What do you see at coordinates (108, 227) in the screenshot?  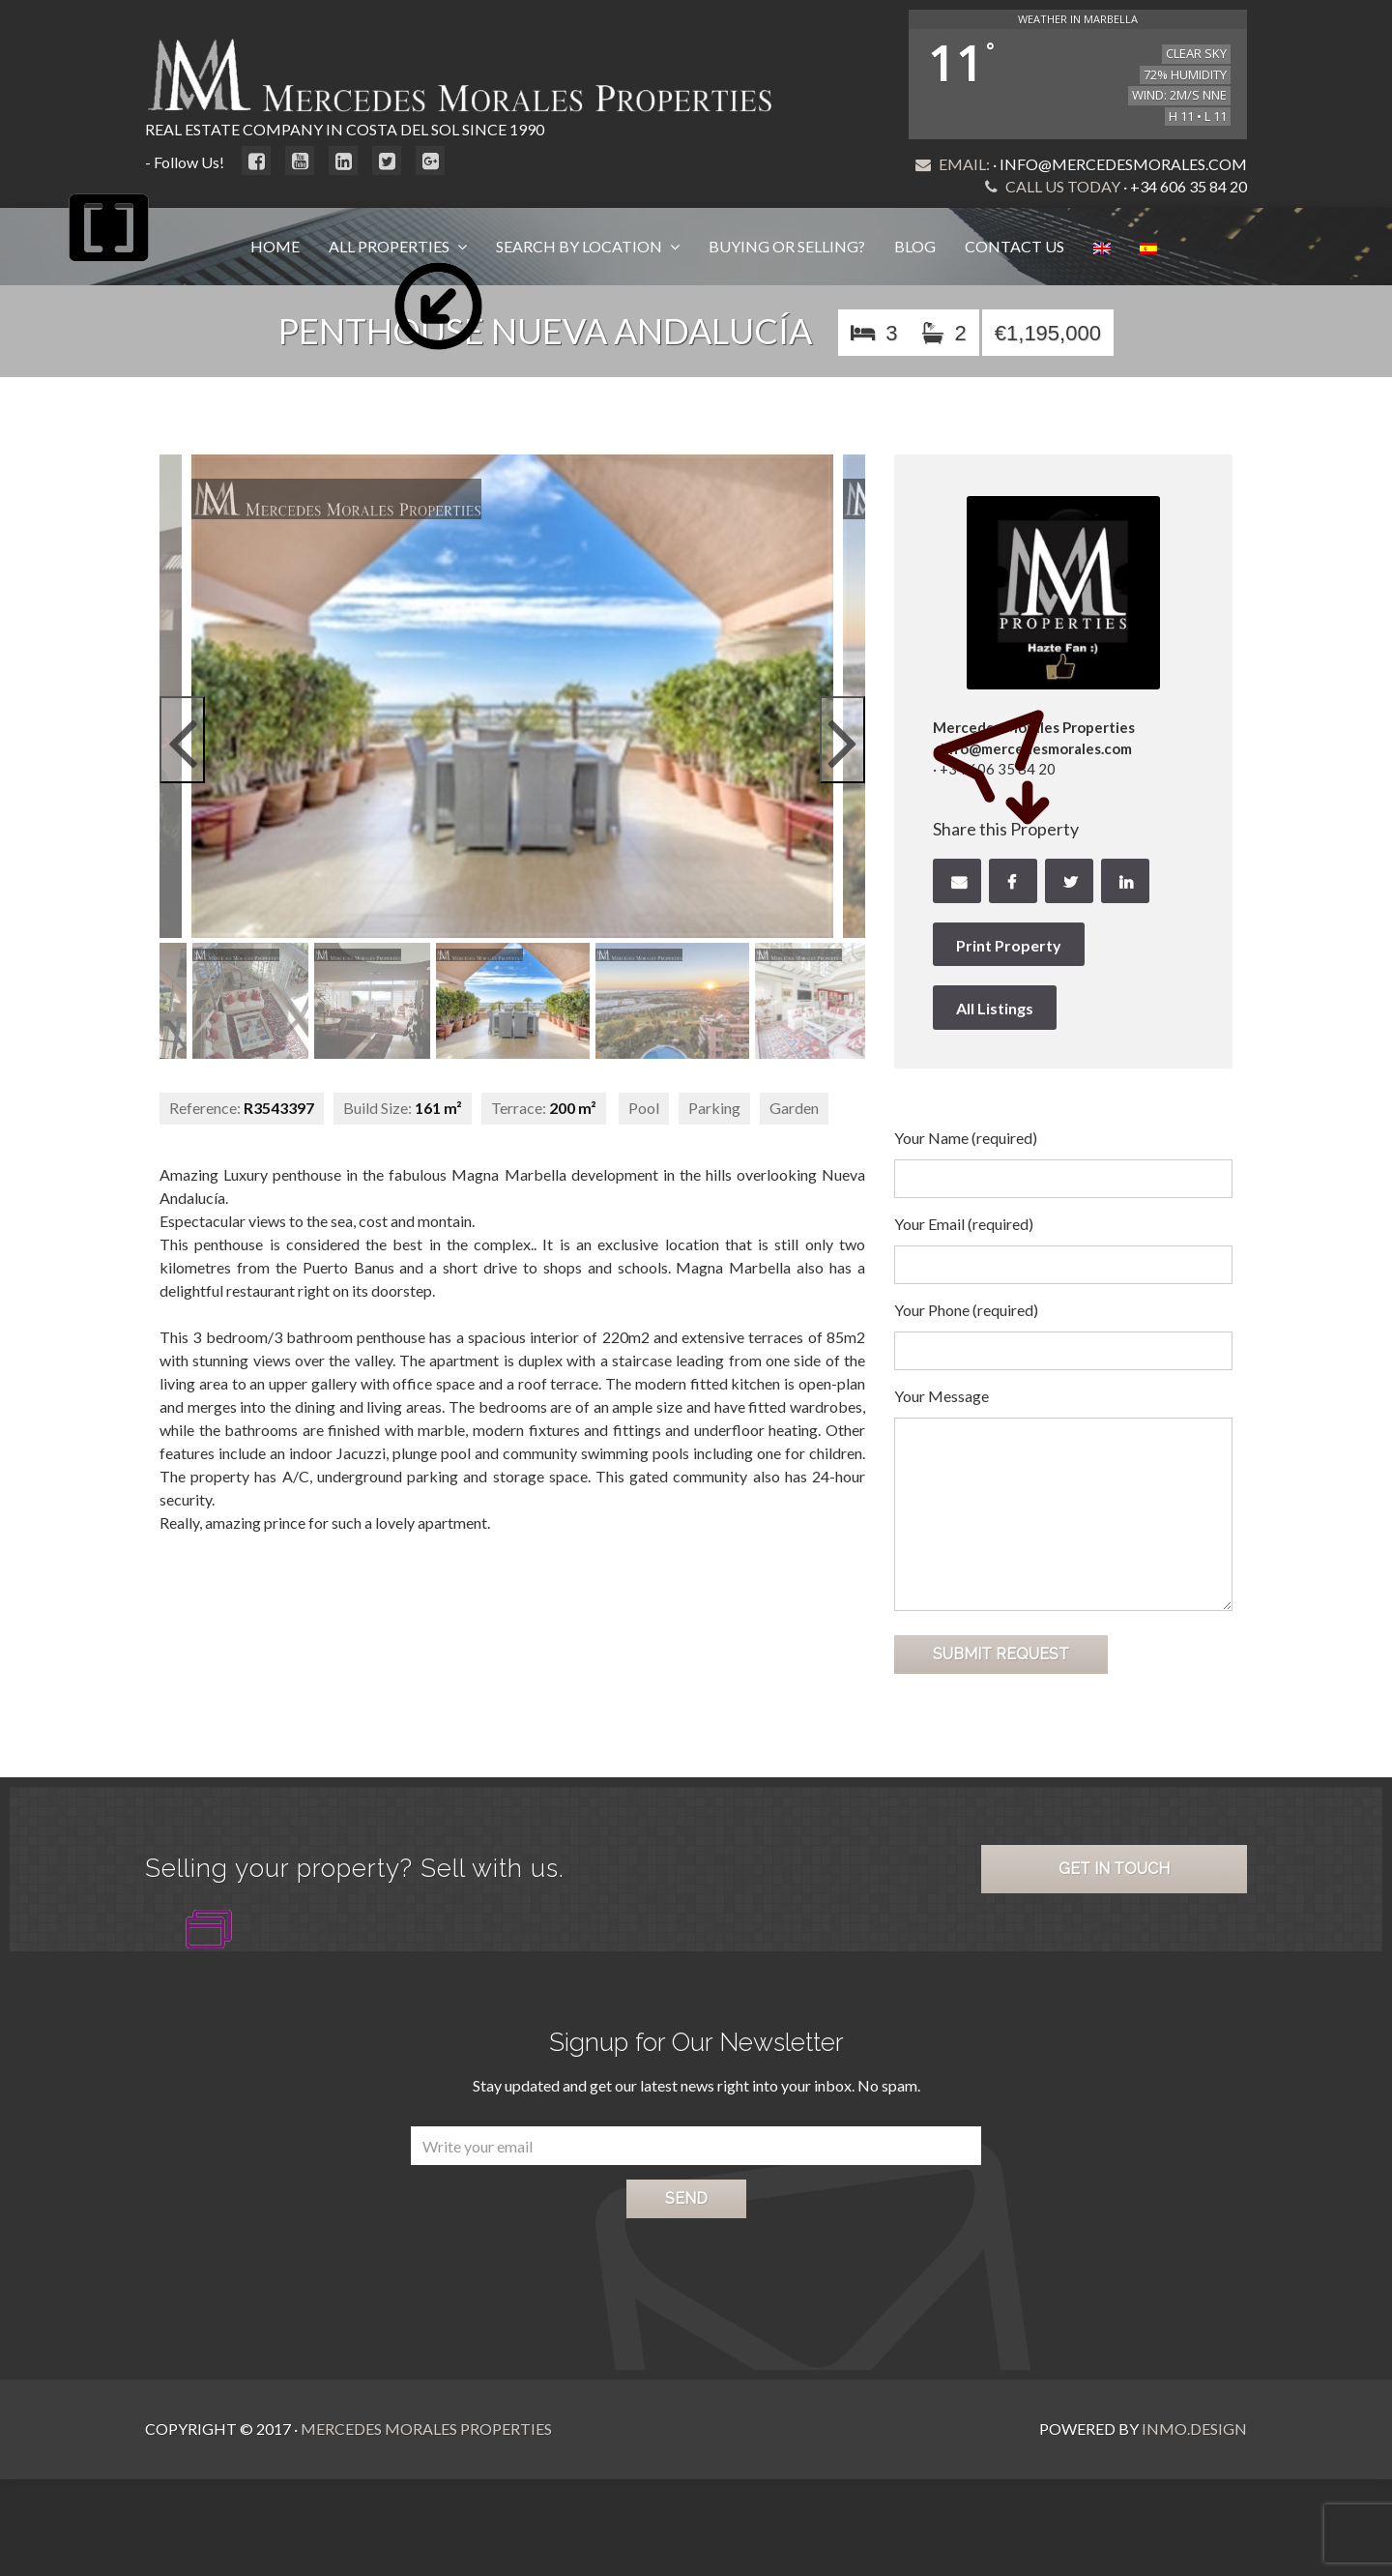 I see `format text as code or array` at bounding box center [108, 227].